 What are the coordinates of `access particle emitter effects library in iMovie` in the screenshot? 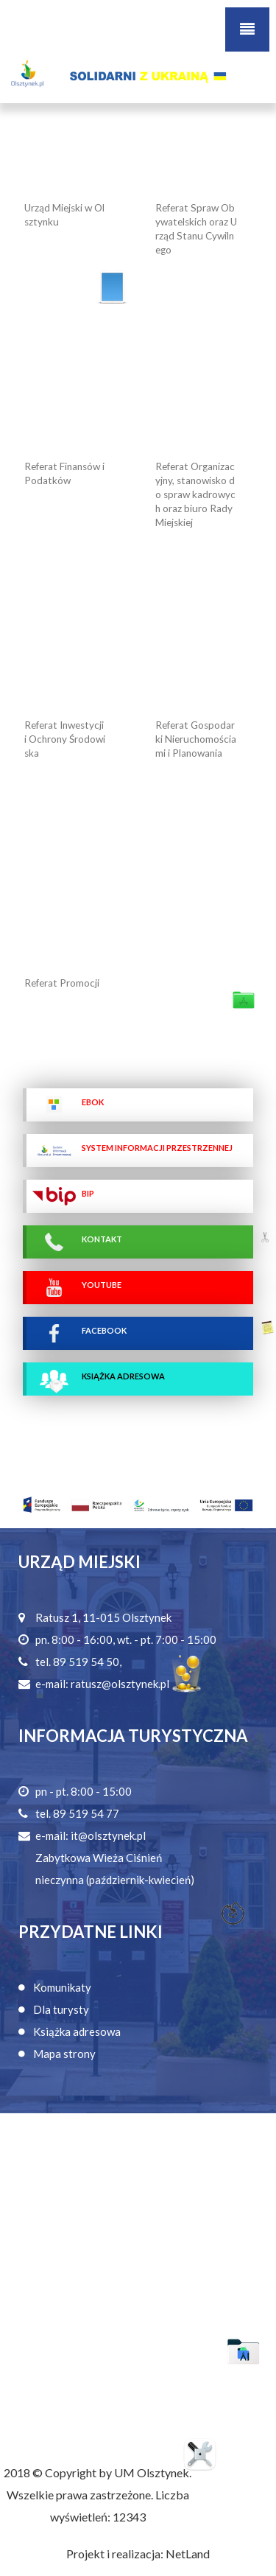 It's located at (186, 1673).